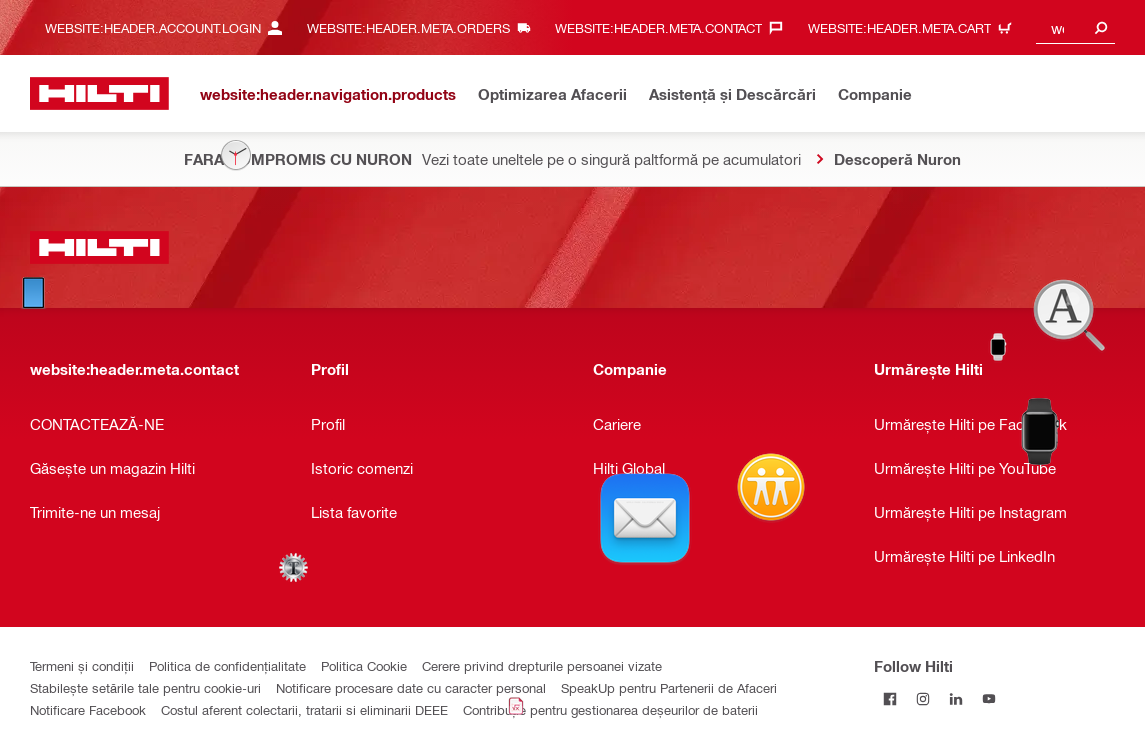 The height and width of the screenshot is (748, 1145). Describe the element at coordinates (1039, 431) in the screenshot. I see `manage connected Apple Watch device` at that location.